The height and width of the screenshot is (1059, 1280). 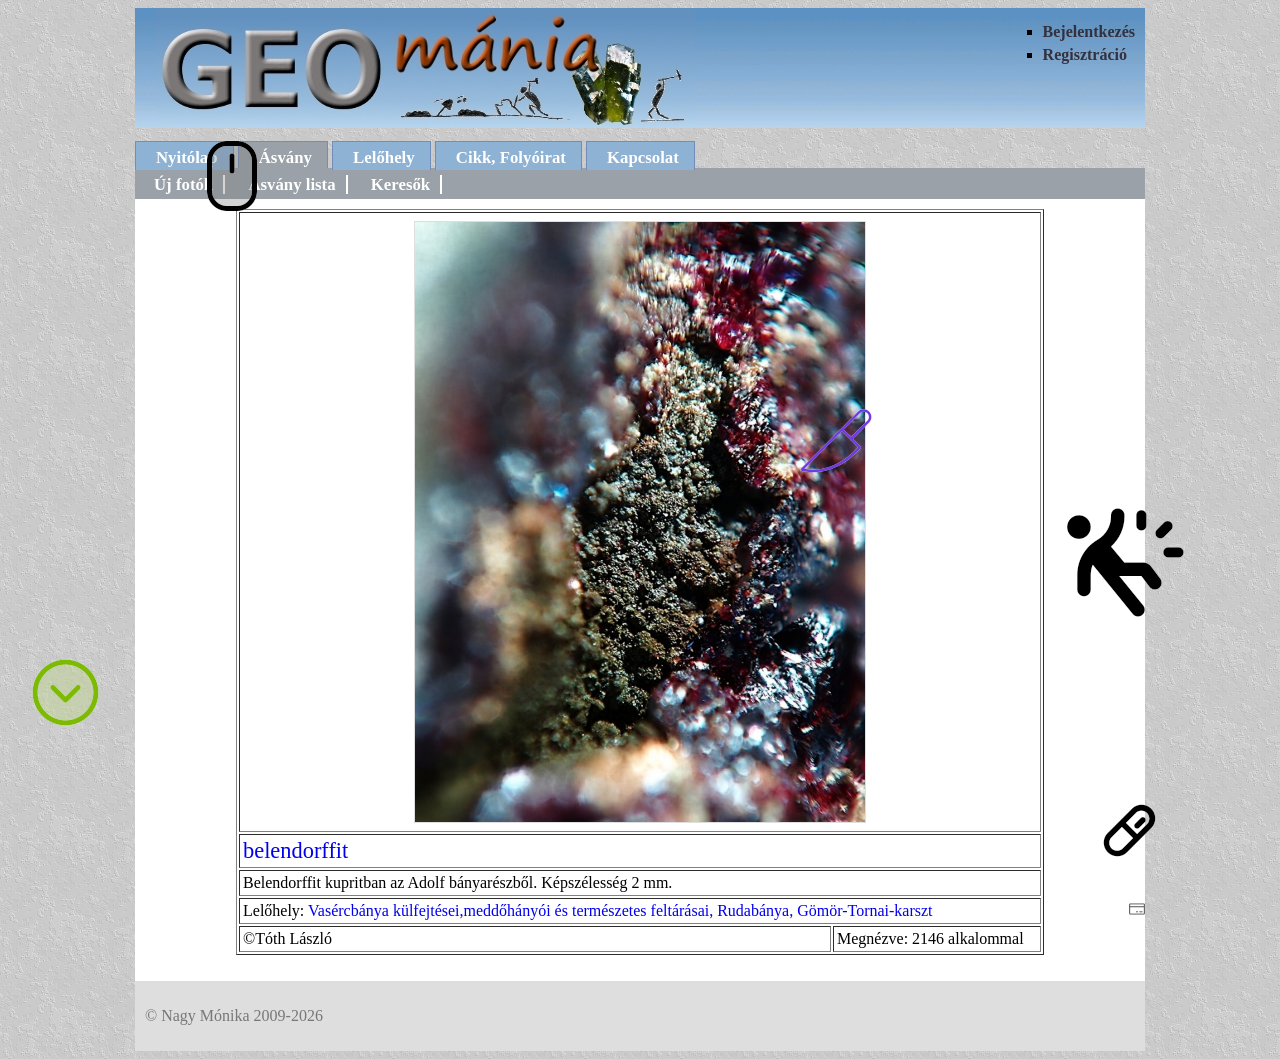 I want to click on expand dropdown menu or content, so click(x=65, y=692).